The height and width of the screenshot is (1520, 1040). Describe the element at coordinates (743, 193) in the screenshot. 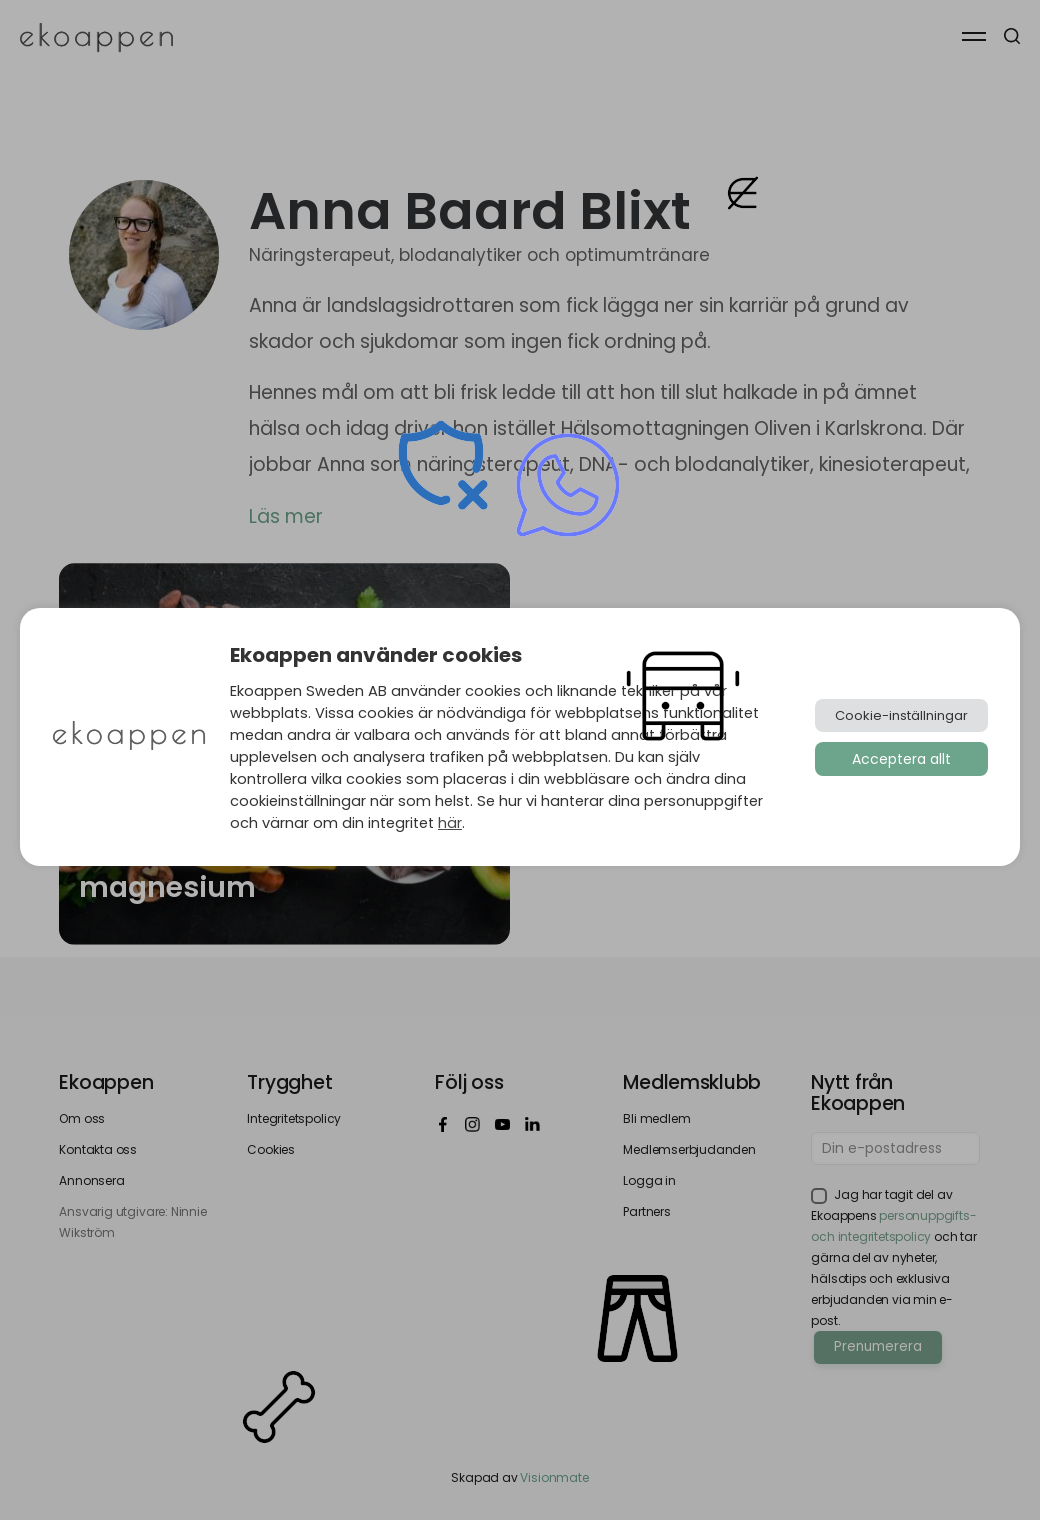

I see `indicates item is not part of a set or group` at that location.